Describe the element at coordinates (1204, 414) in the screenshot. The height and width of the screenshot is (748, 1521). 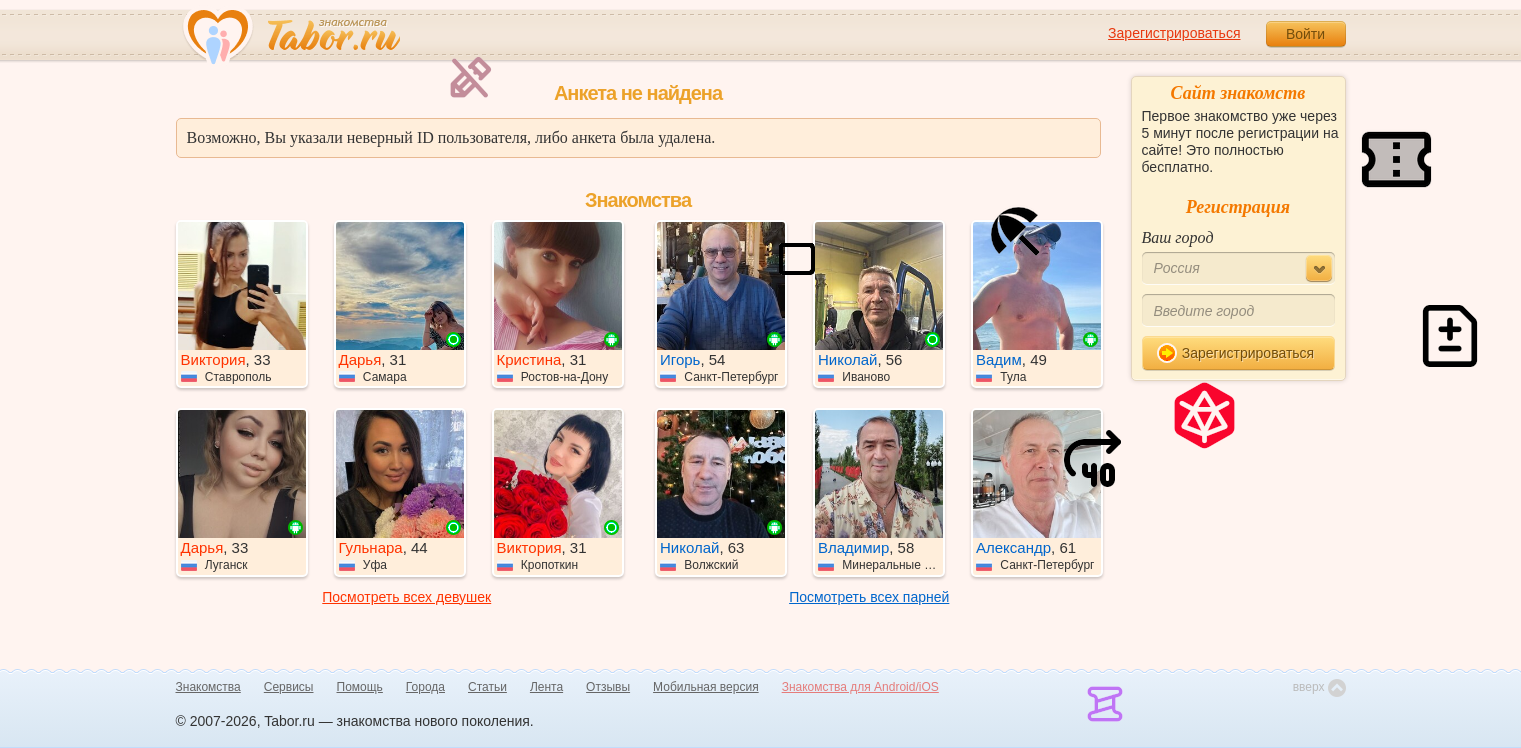
I see `access tabletop gaming or RPG features` at that location.